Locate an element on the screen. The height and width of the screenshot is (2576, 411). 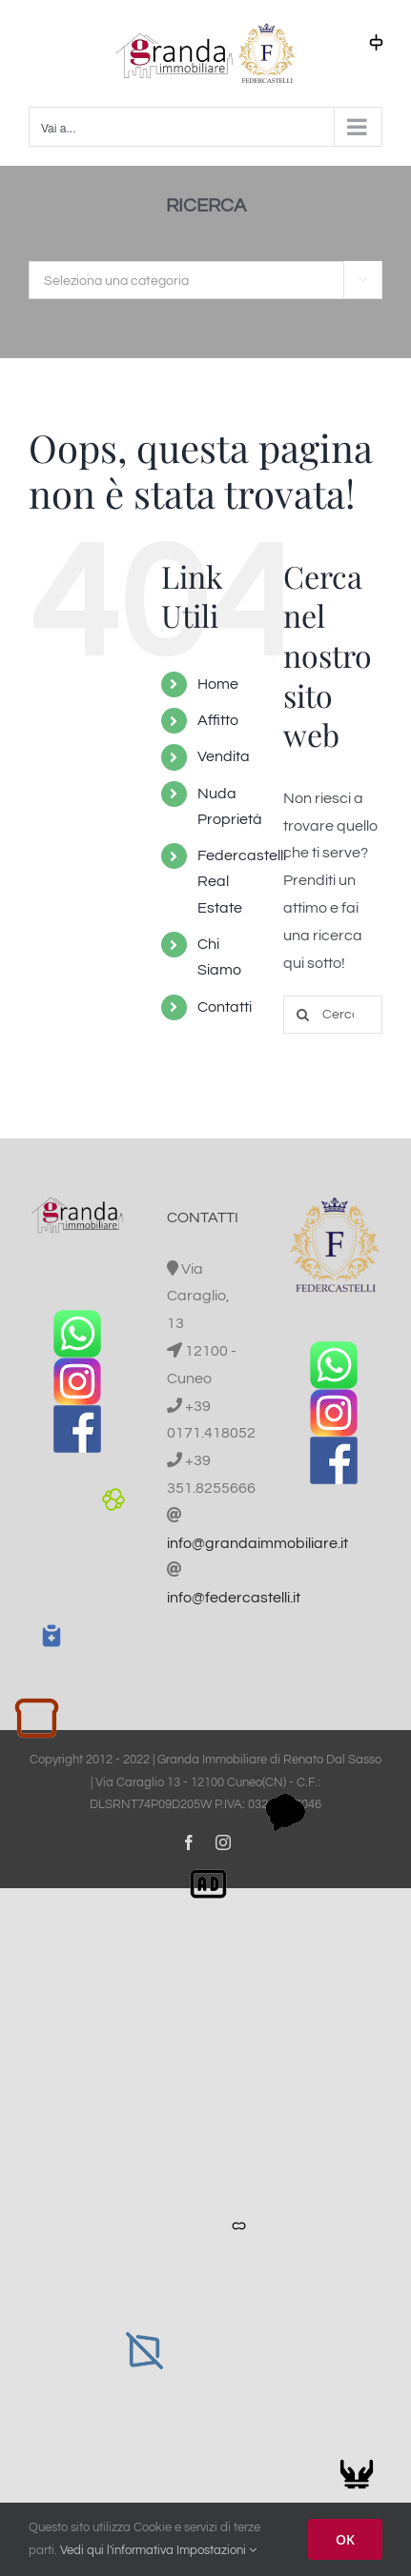
indicates sponsored or advertisement content is located at coordinates (208, 1883).